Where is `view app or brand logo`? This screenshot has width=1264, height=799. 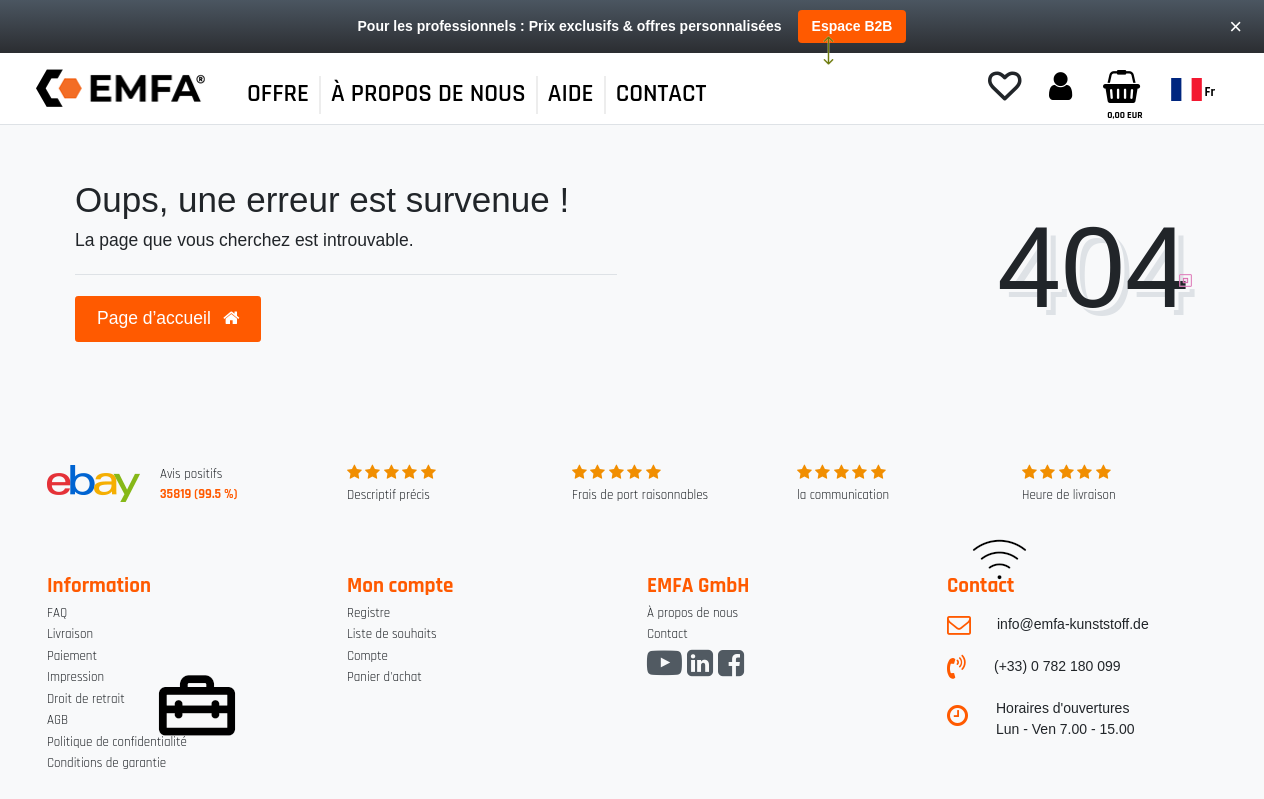 view app or brand logo is located at coordinates (1185, 280).